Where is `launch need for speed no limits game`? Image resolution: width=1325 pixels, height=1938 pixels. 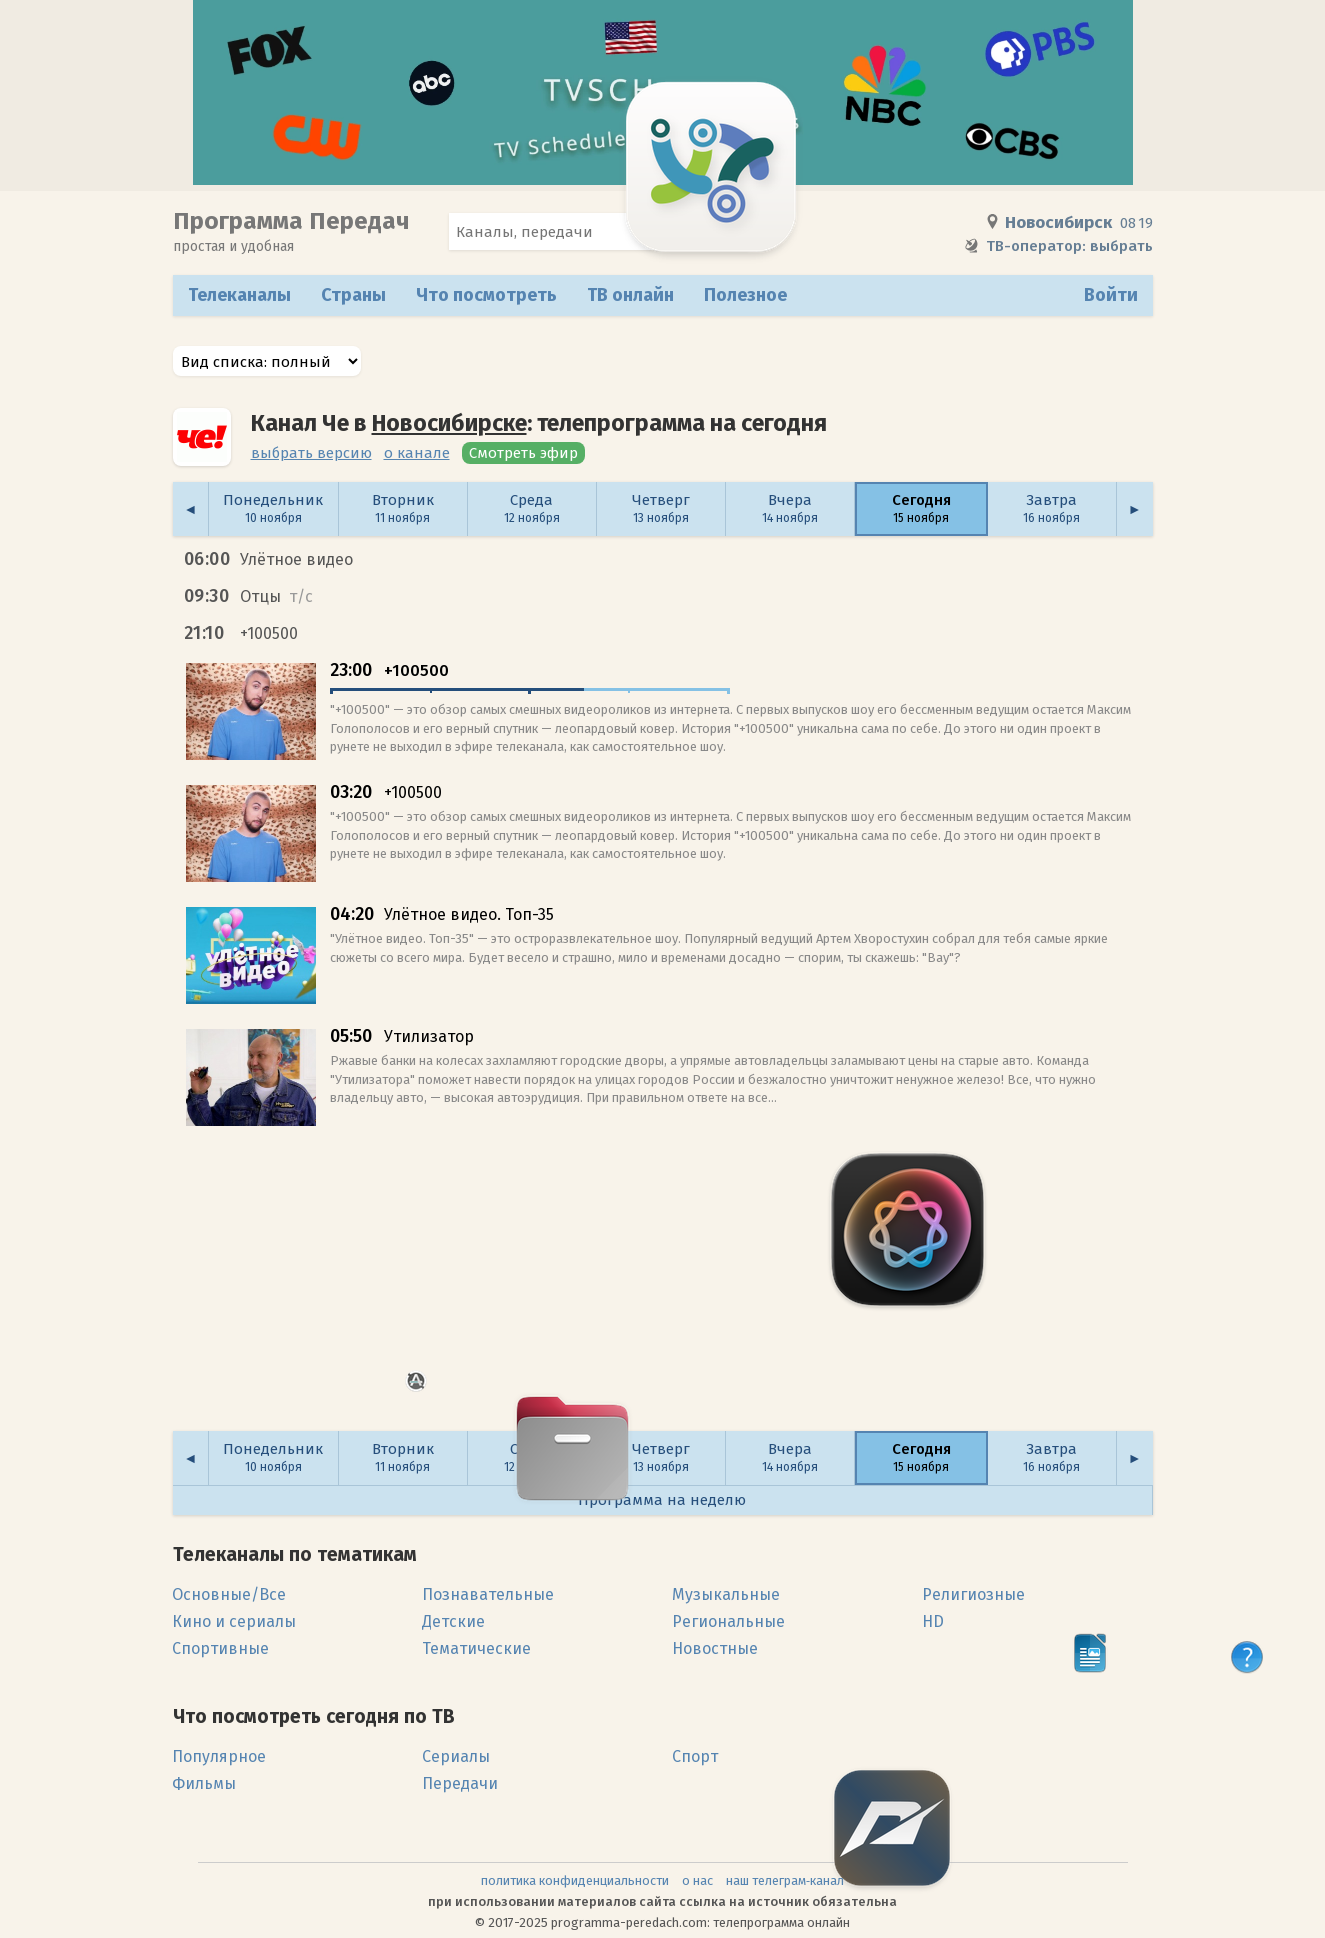 launch need for speed no limits game is located at coordinates (892, 1828).